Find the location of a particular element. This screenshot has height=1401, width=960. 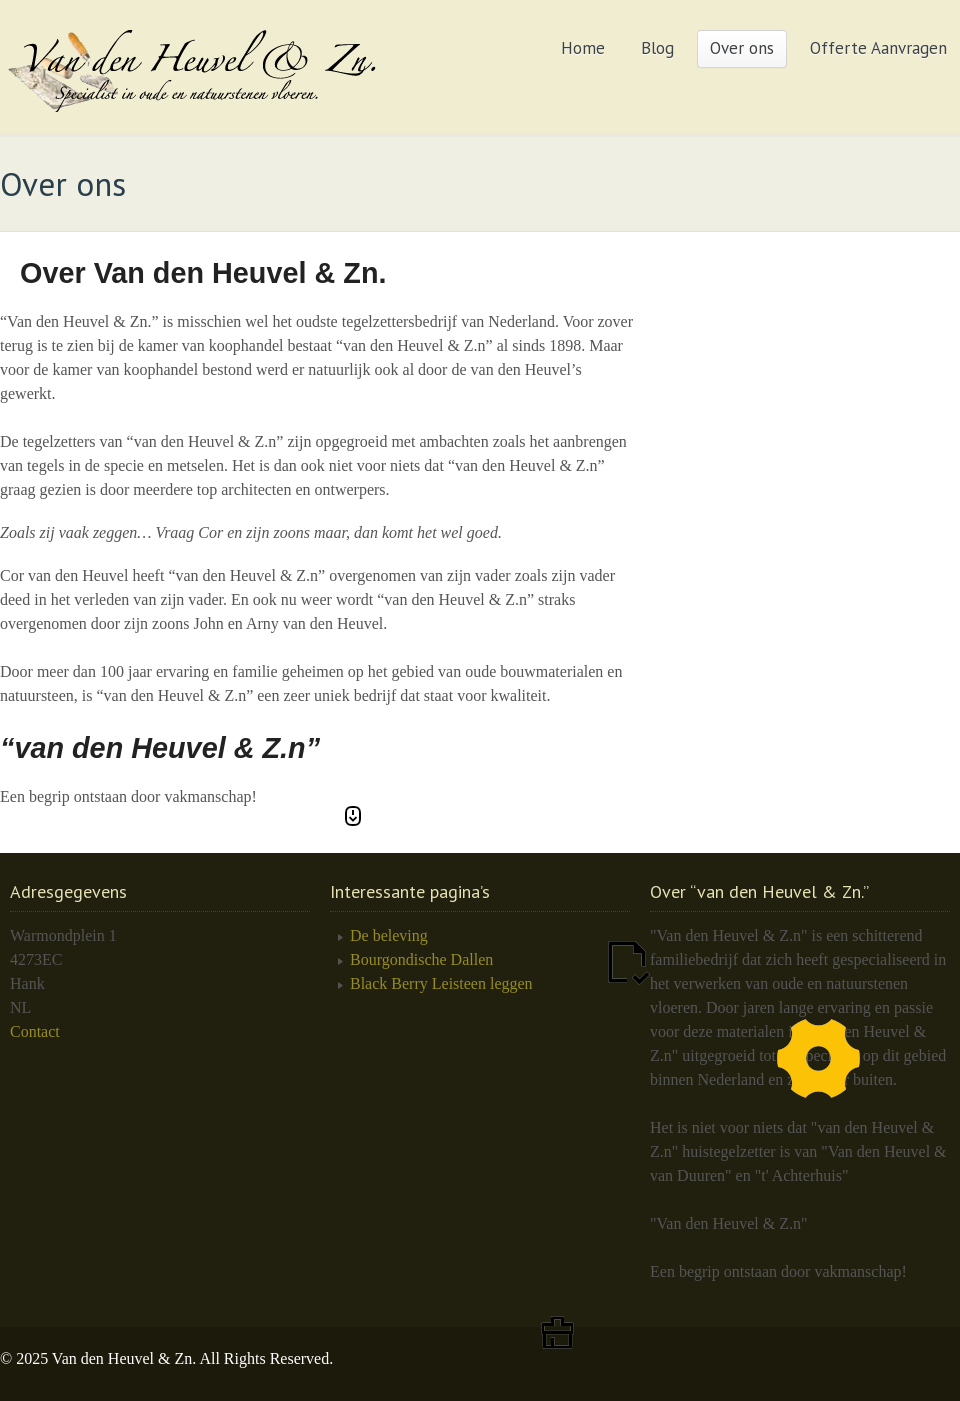

access brush or painting tools is located at coordinates (557, 1332).